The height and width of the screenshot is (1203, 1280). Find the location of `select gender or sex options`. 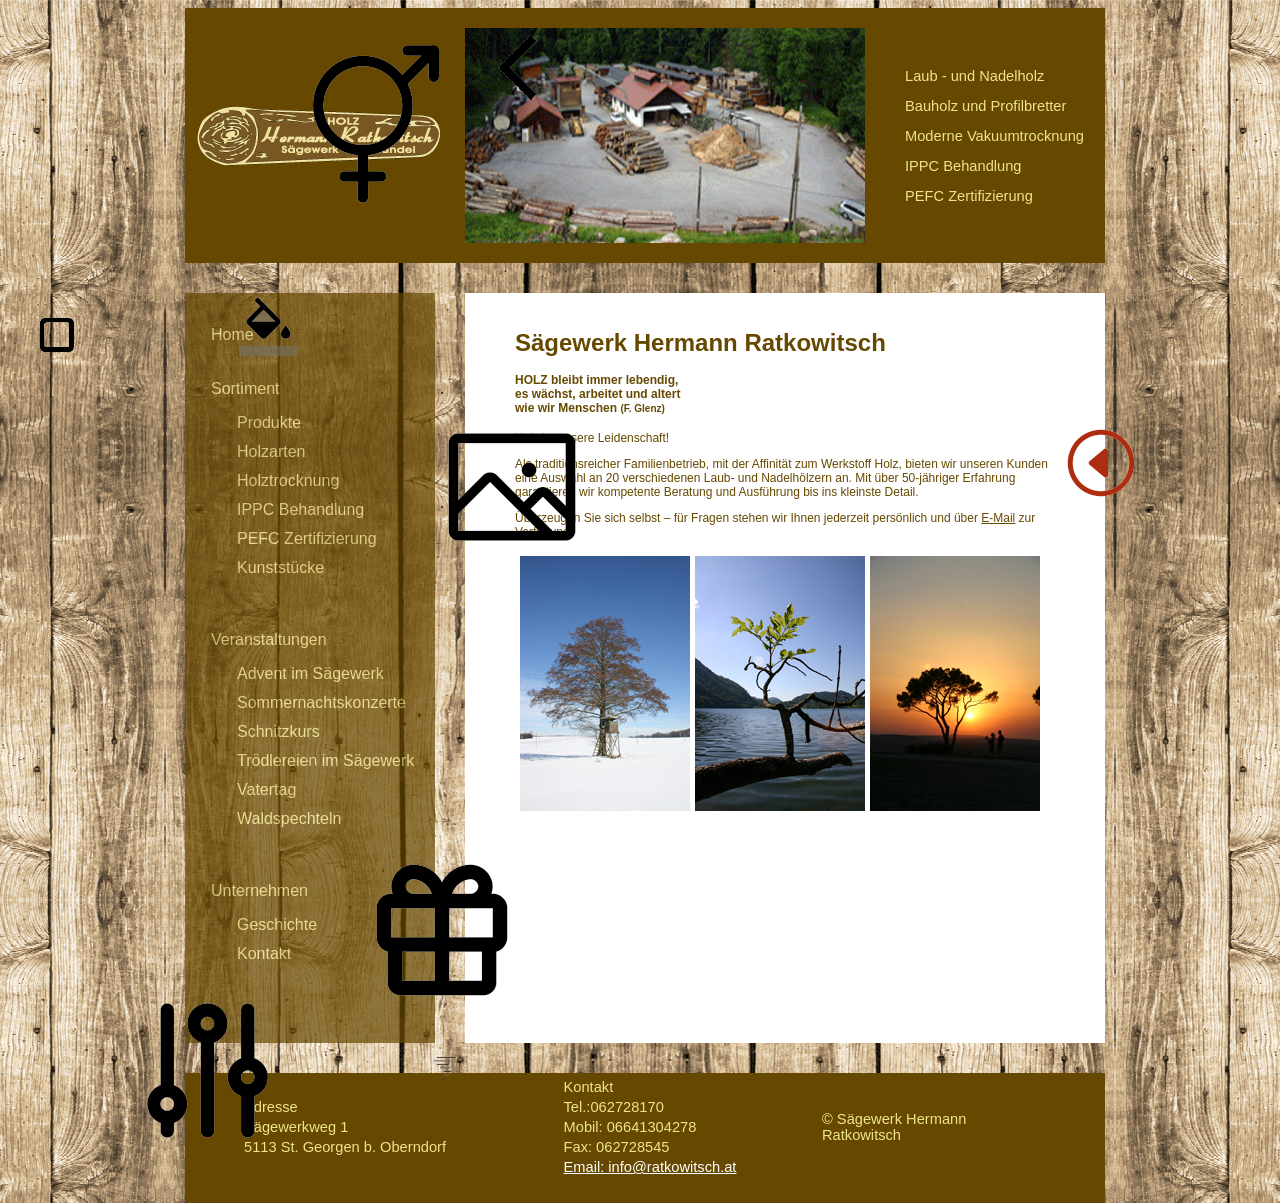

select gender or sex options is located at coordinates (376, 124).